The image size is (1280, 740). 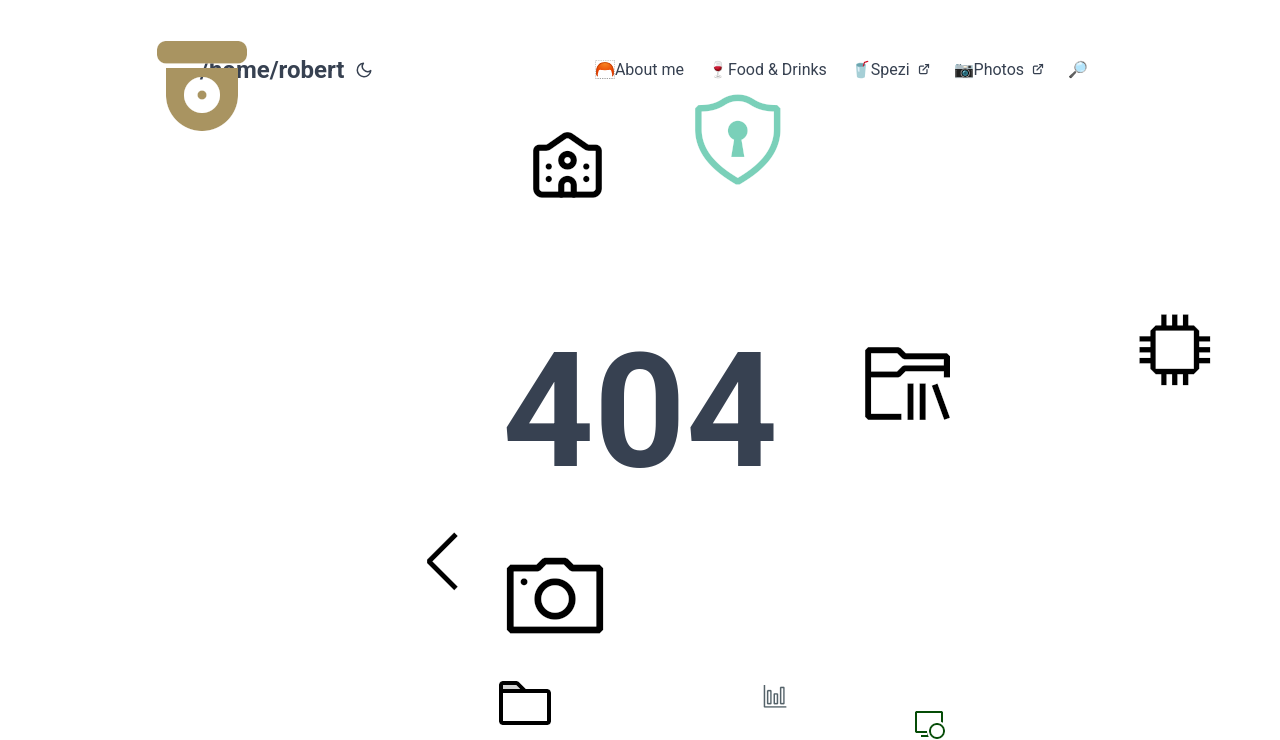 I want to click on access virtual machine settings, so click(x=929, y=723).